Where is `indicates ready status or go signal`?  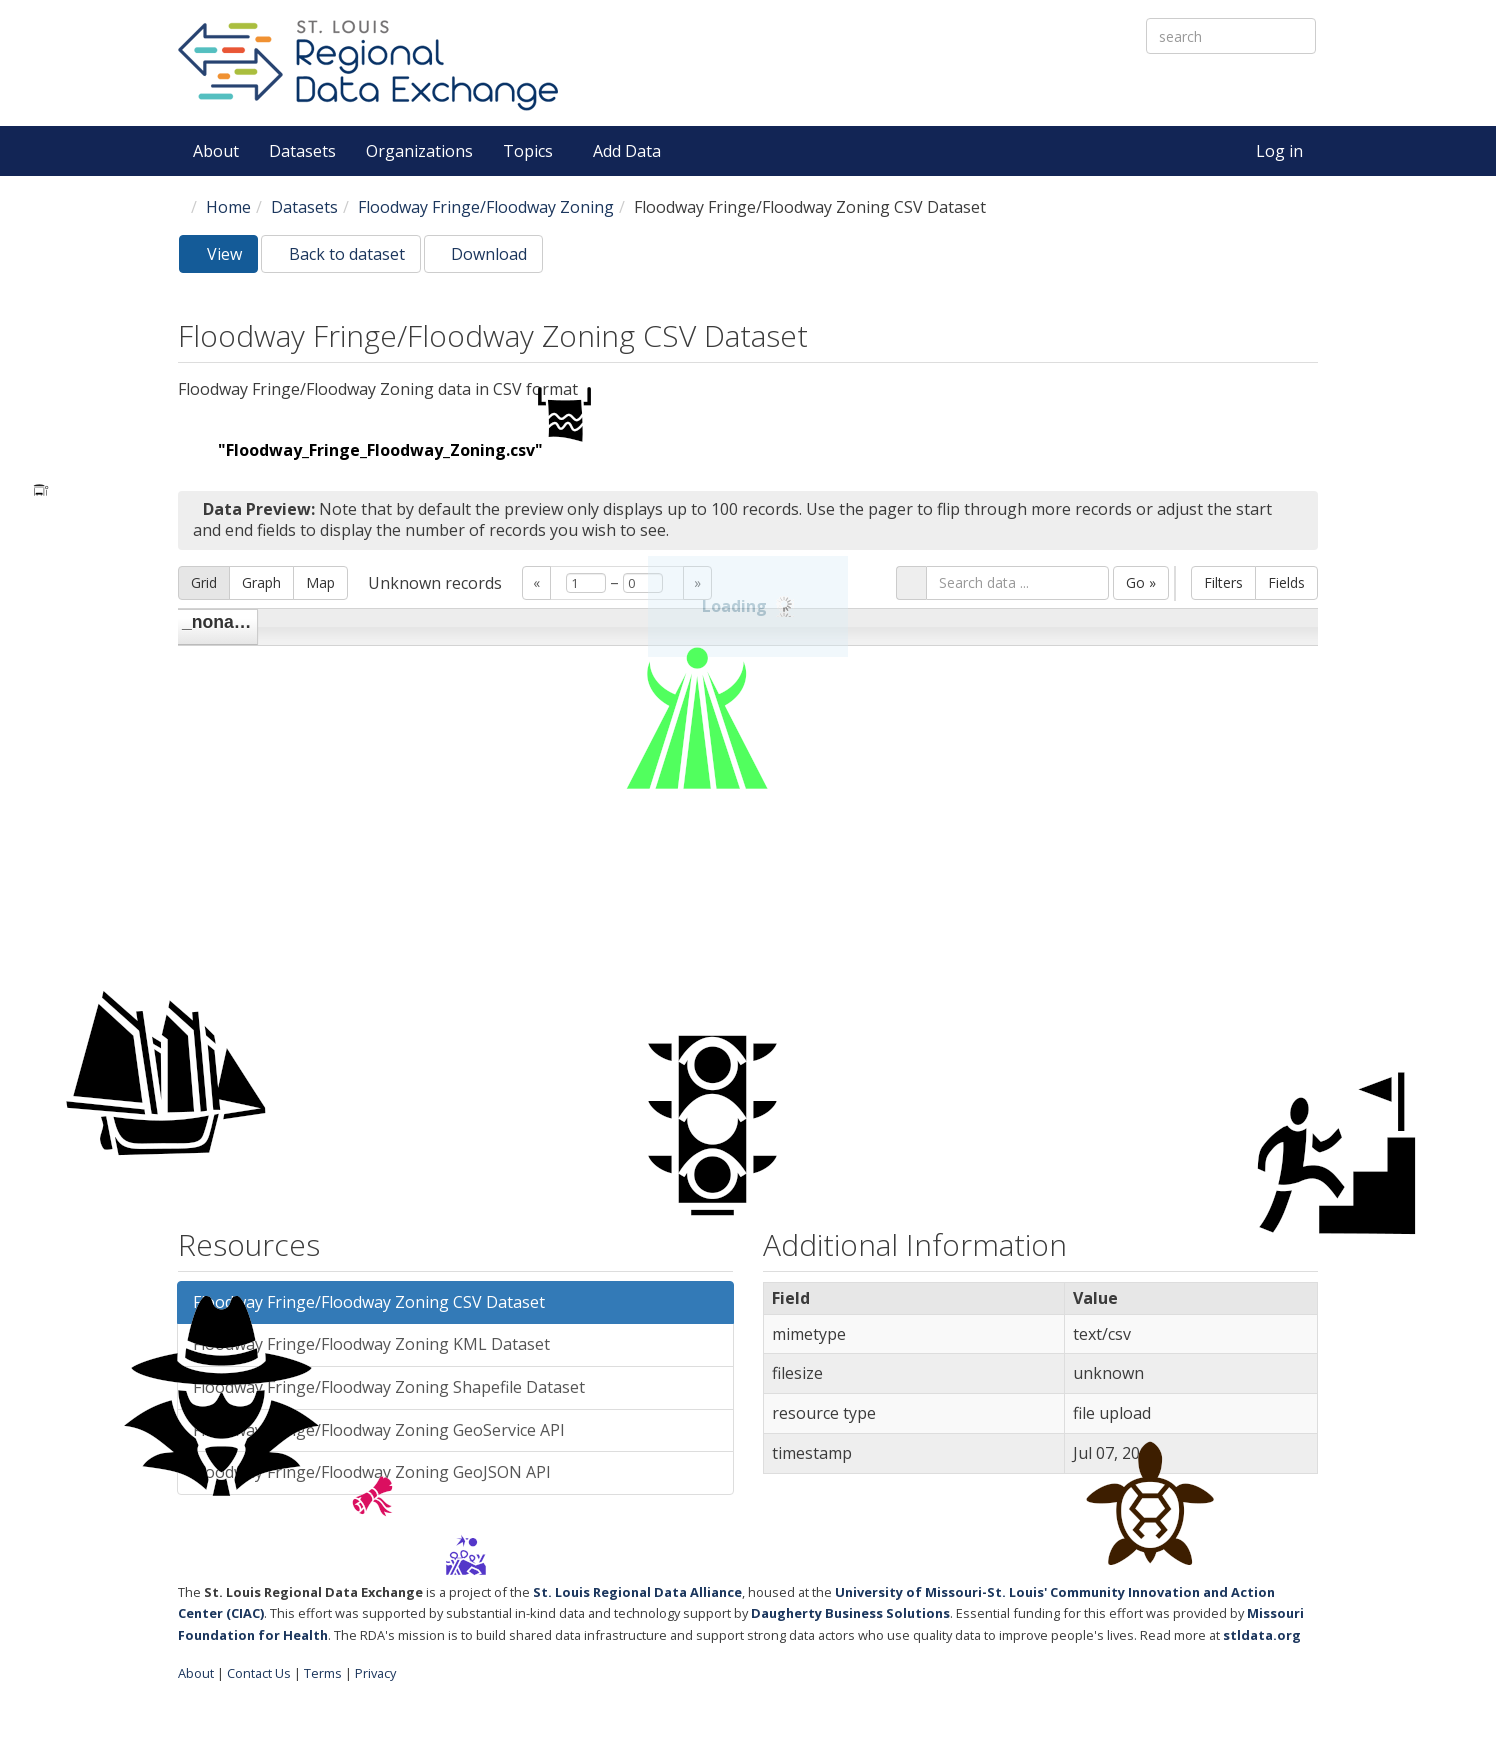 indicates ready status or go signal is located at coordinates (712, 1125).